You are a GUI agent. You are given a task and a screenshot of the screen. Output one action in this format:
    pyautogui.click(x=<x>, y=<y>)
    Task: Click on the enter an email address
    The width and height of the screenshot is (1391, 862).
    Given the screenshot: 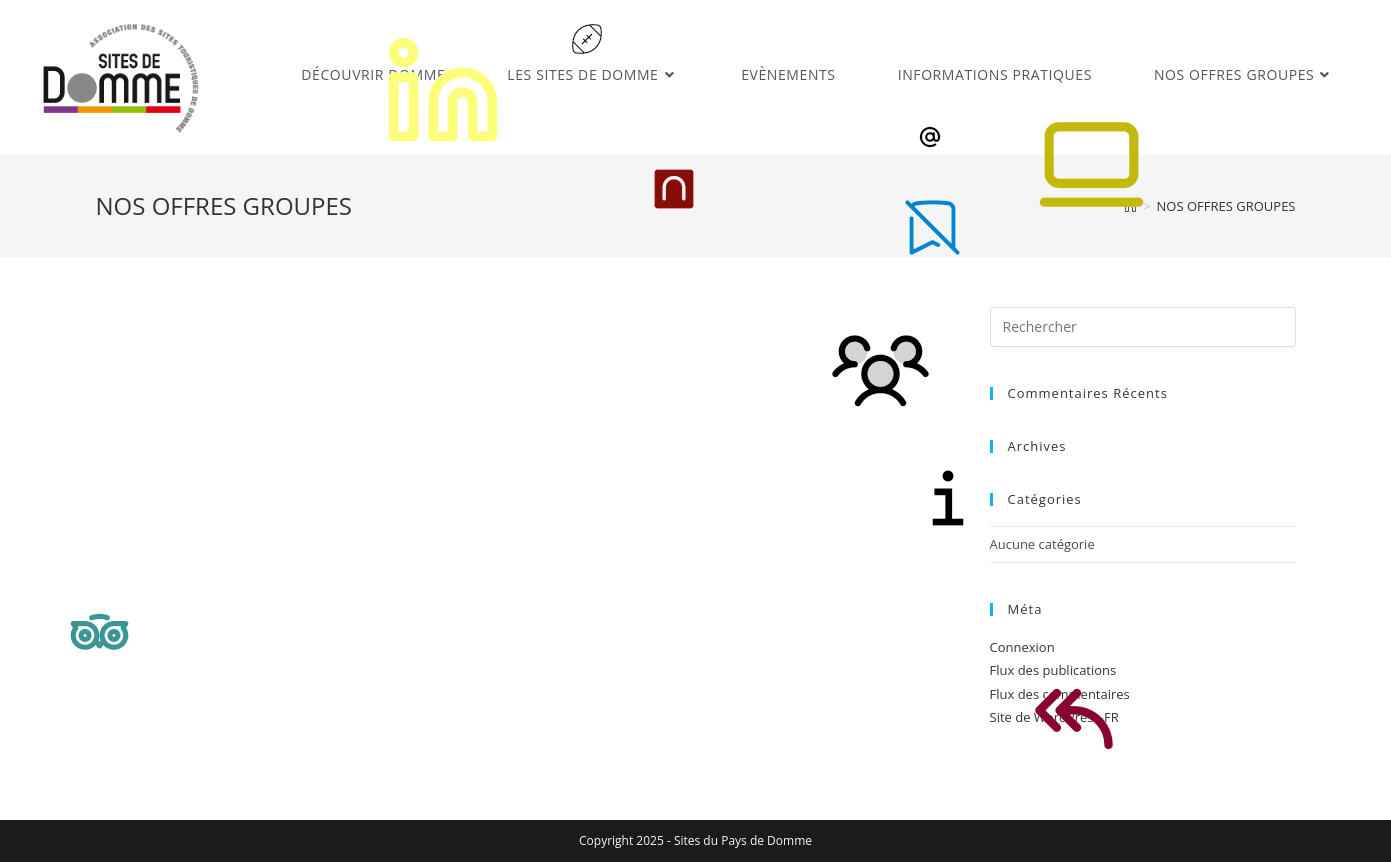 What is the action you would take?
    pyautogui.click(x=930, y=137)
    